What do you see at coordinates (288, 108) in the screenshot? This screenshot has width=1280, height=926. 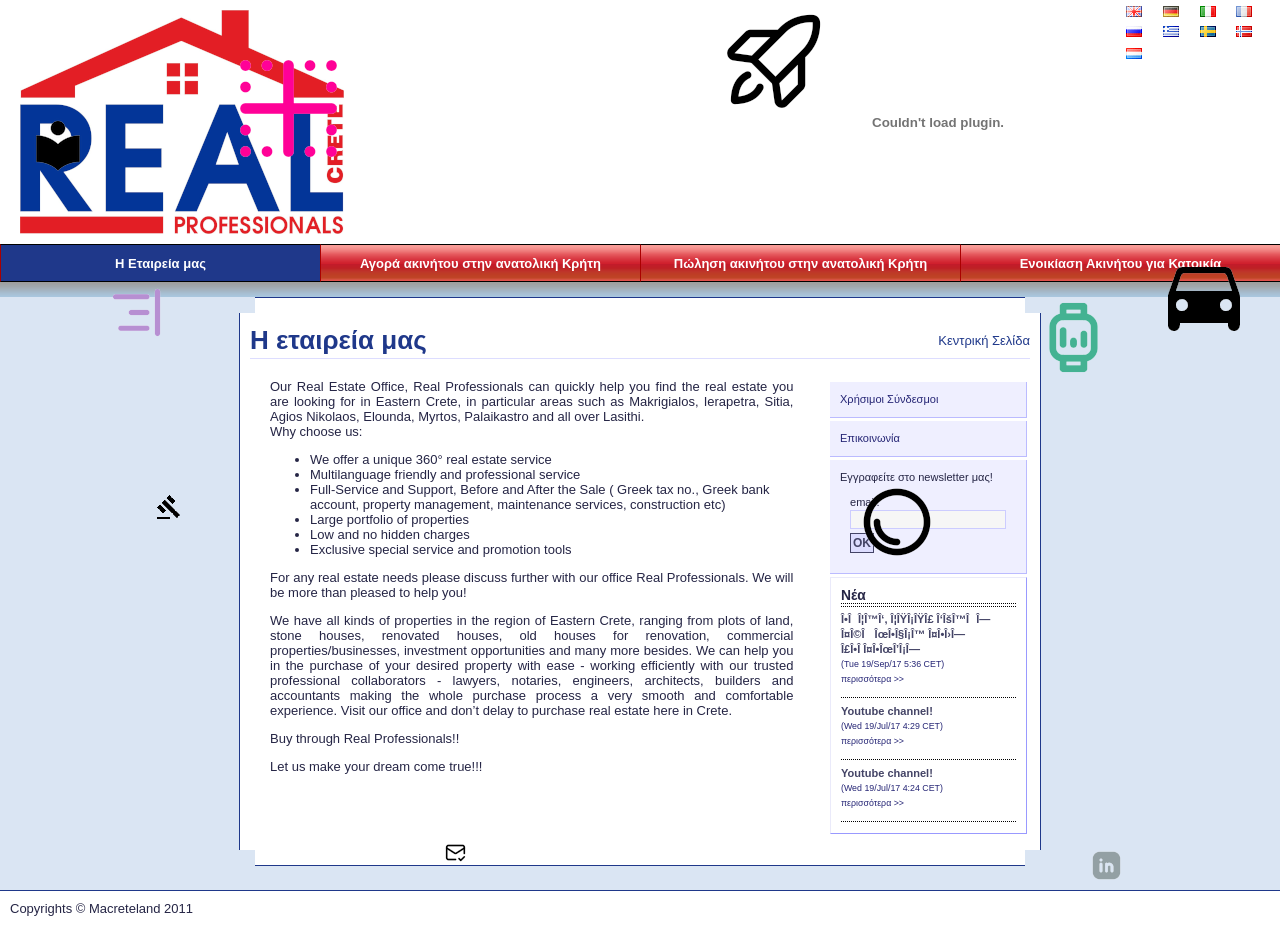 I see `apply inner borders to selected cells` at bounding box center [288, 108].